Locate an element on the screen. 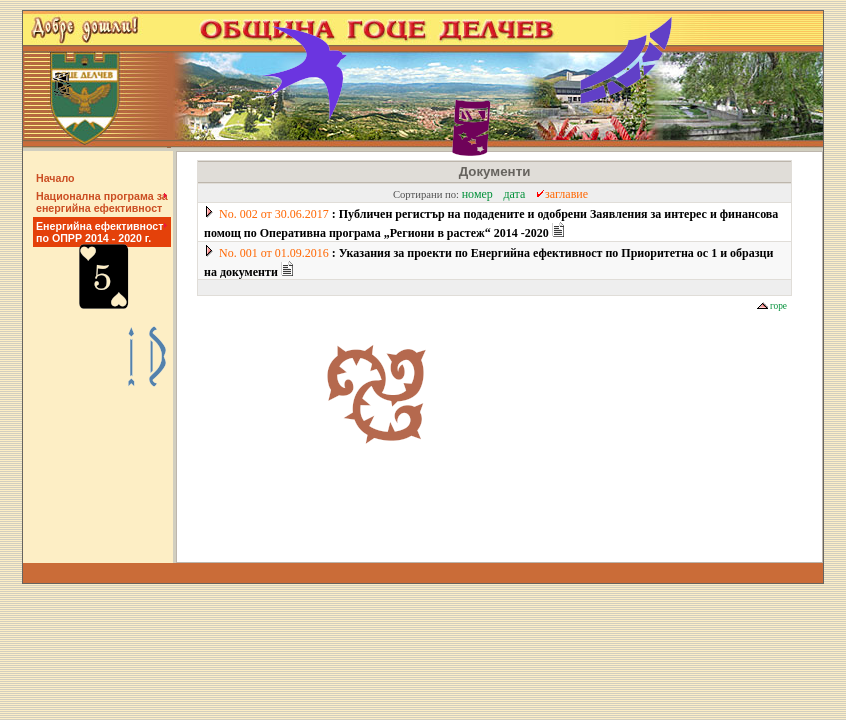 This screenshot has width=846, height=720. represents a curse or debuff status effect is located at coordinates (377, 395).